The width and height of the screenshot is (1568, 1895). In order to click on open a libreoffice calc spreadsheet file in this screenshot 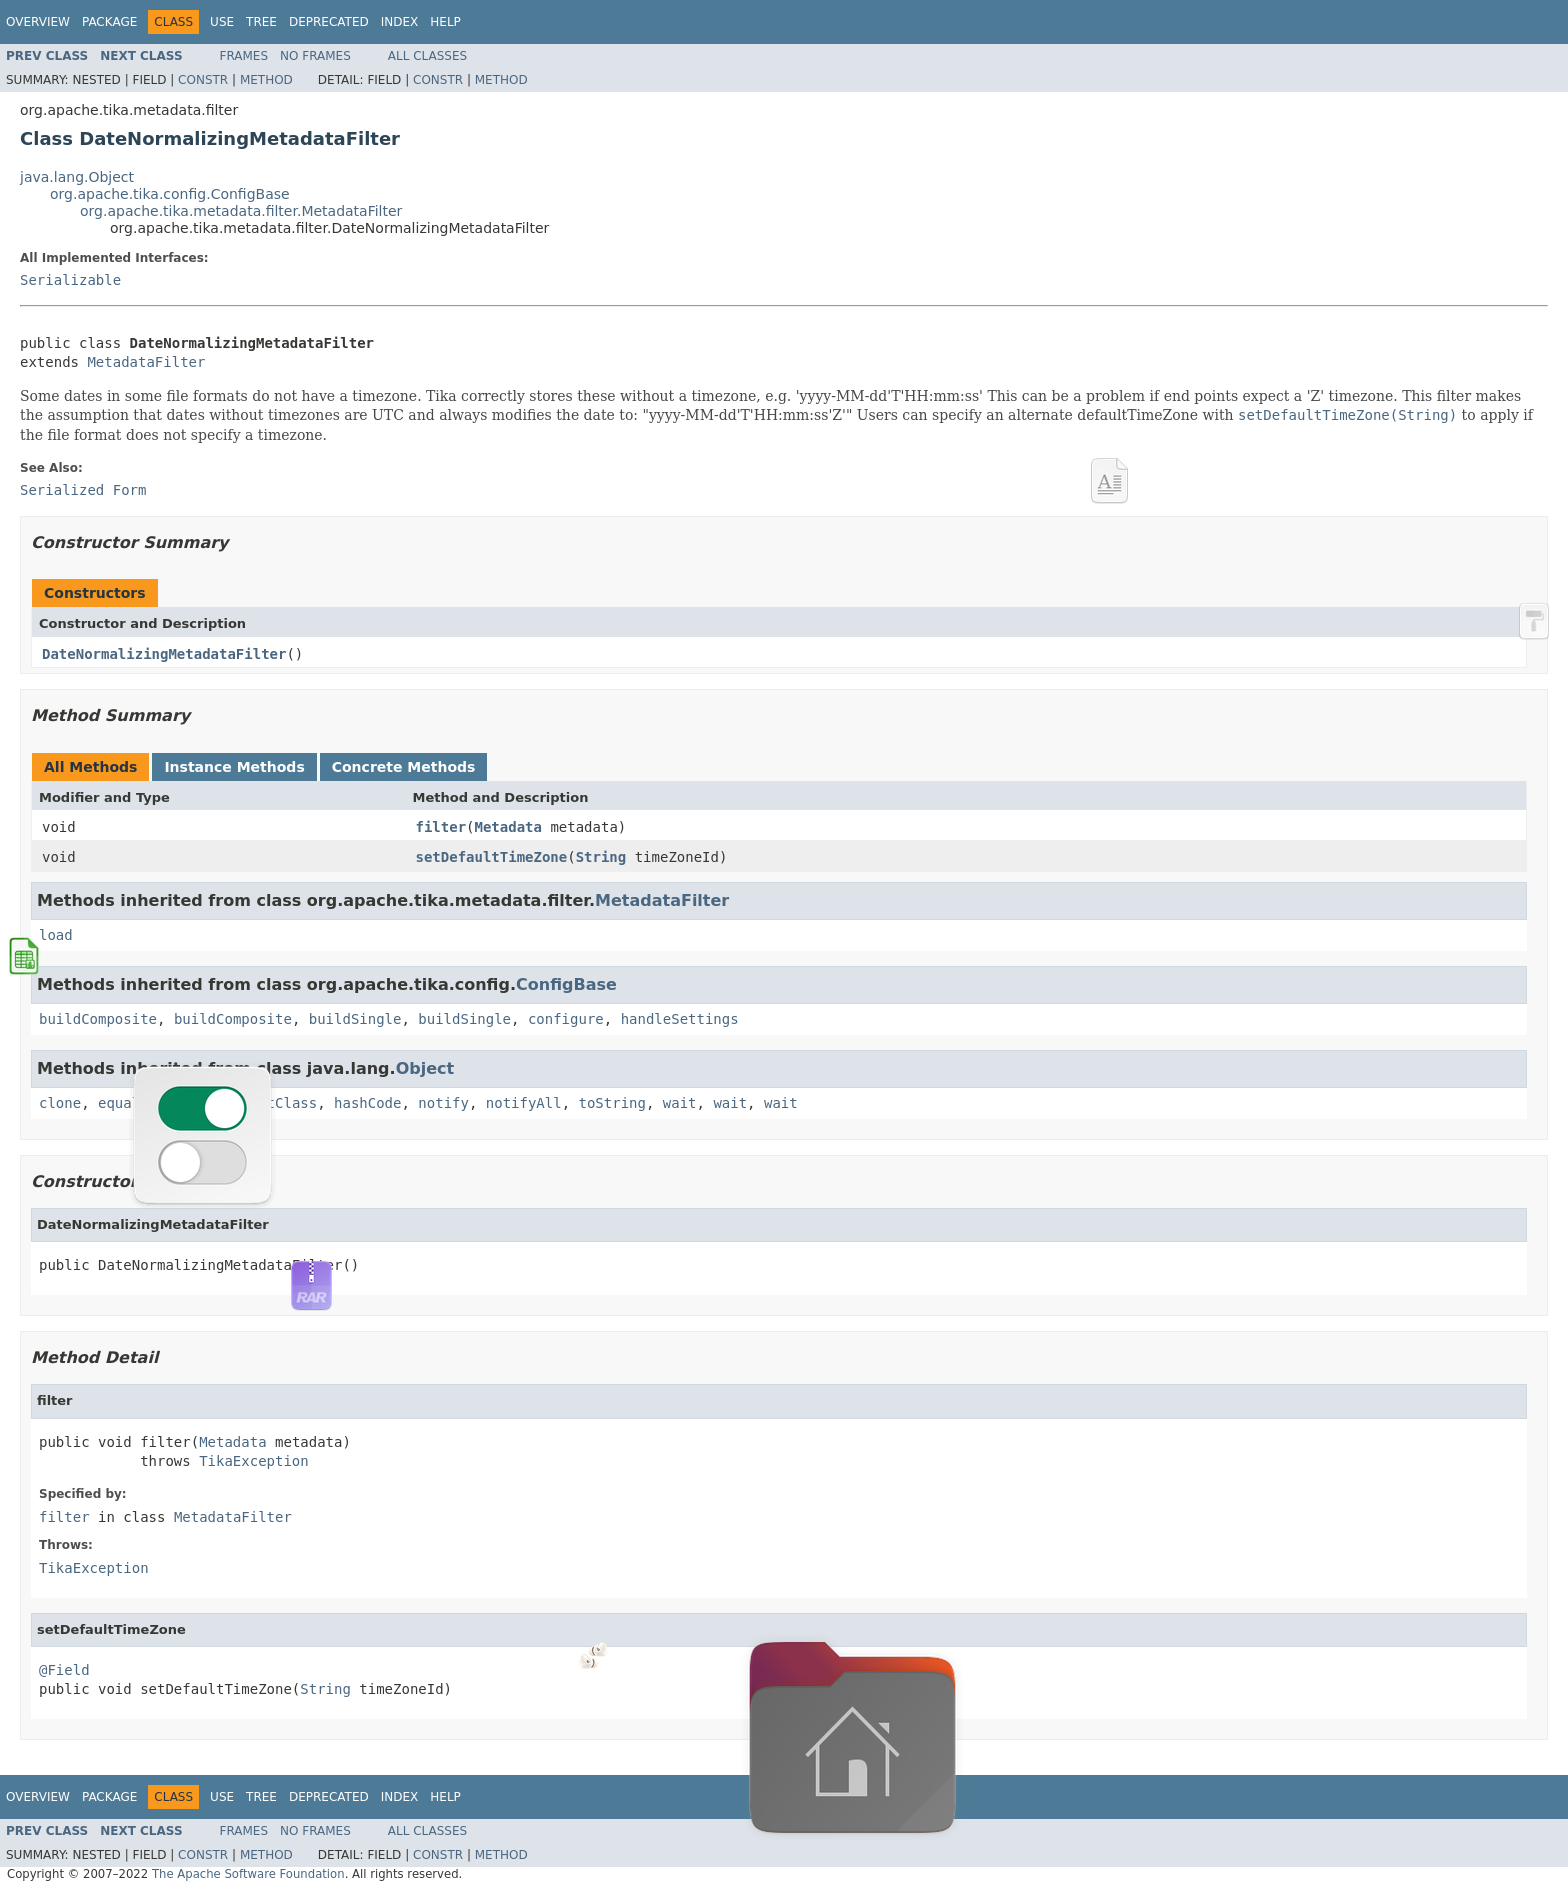, I will do `click(24, 956)`.